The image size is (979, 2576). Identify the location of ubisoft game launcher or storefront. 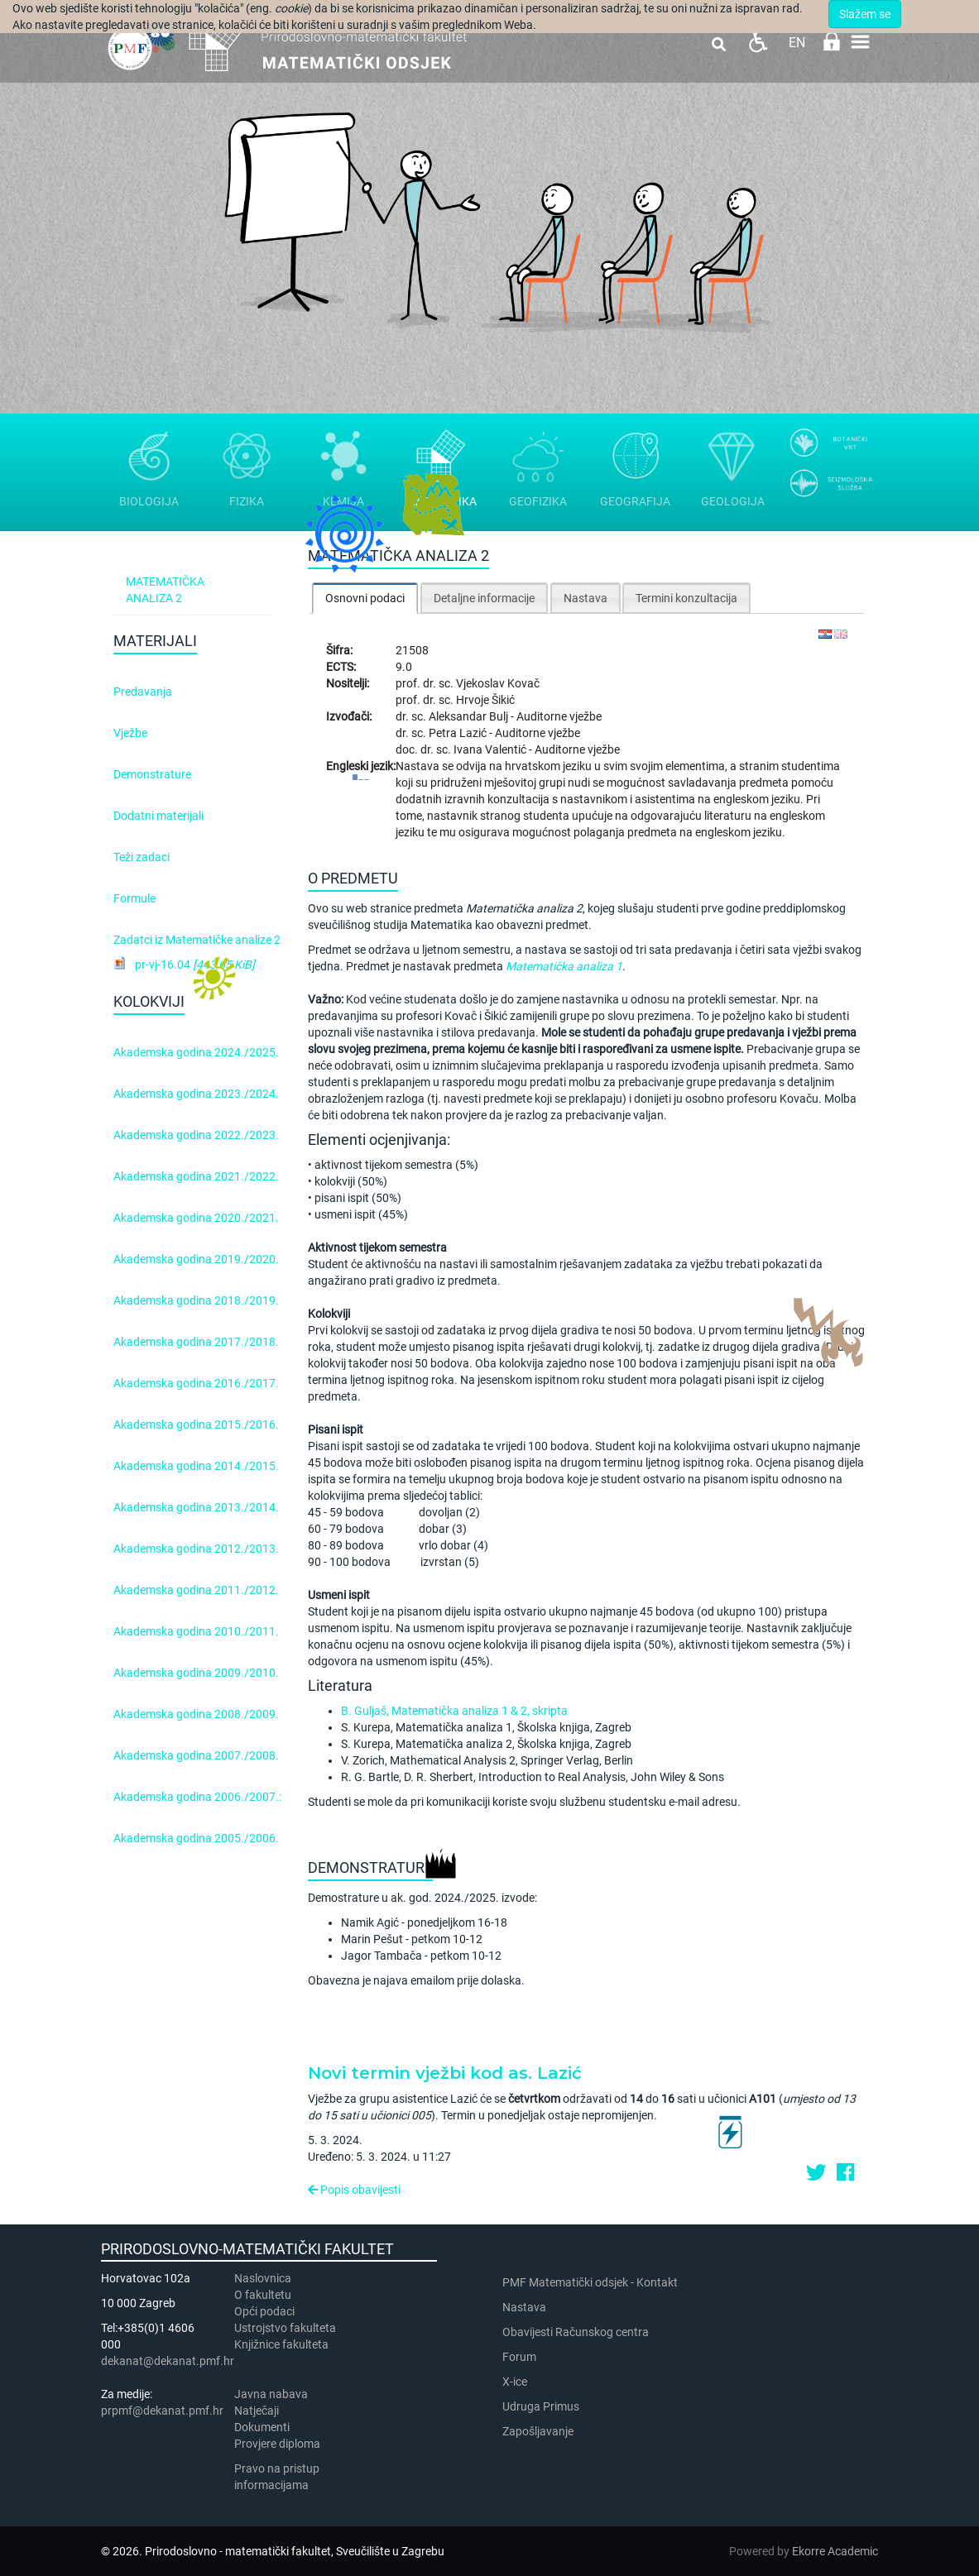
(344, 534).